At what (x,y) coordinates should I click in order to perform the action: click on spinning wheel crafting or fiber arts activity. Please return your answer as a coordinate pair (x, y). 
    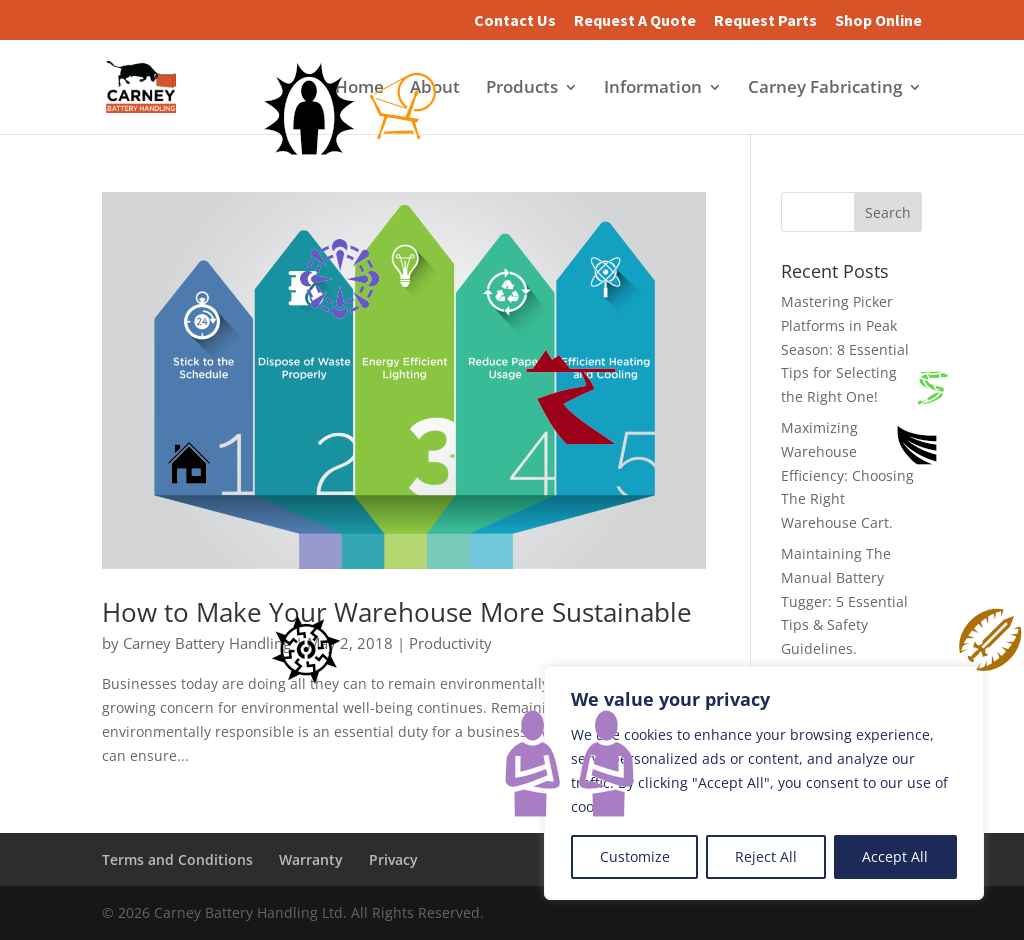
    Looking at the image, I should click on (402, 106).